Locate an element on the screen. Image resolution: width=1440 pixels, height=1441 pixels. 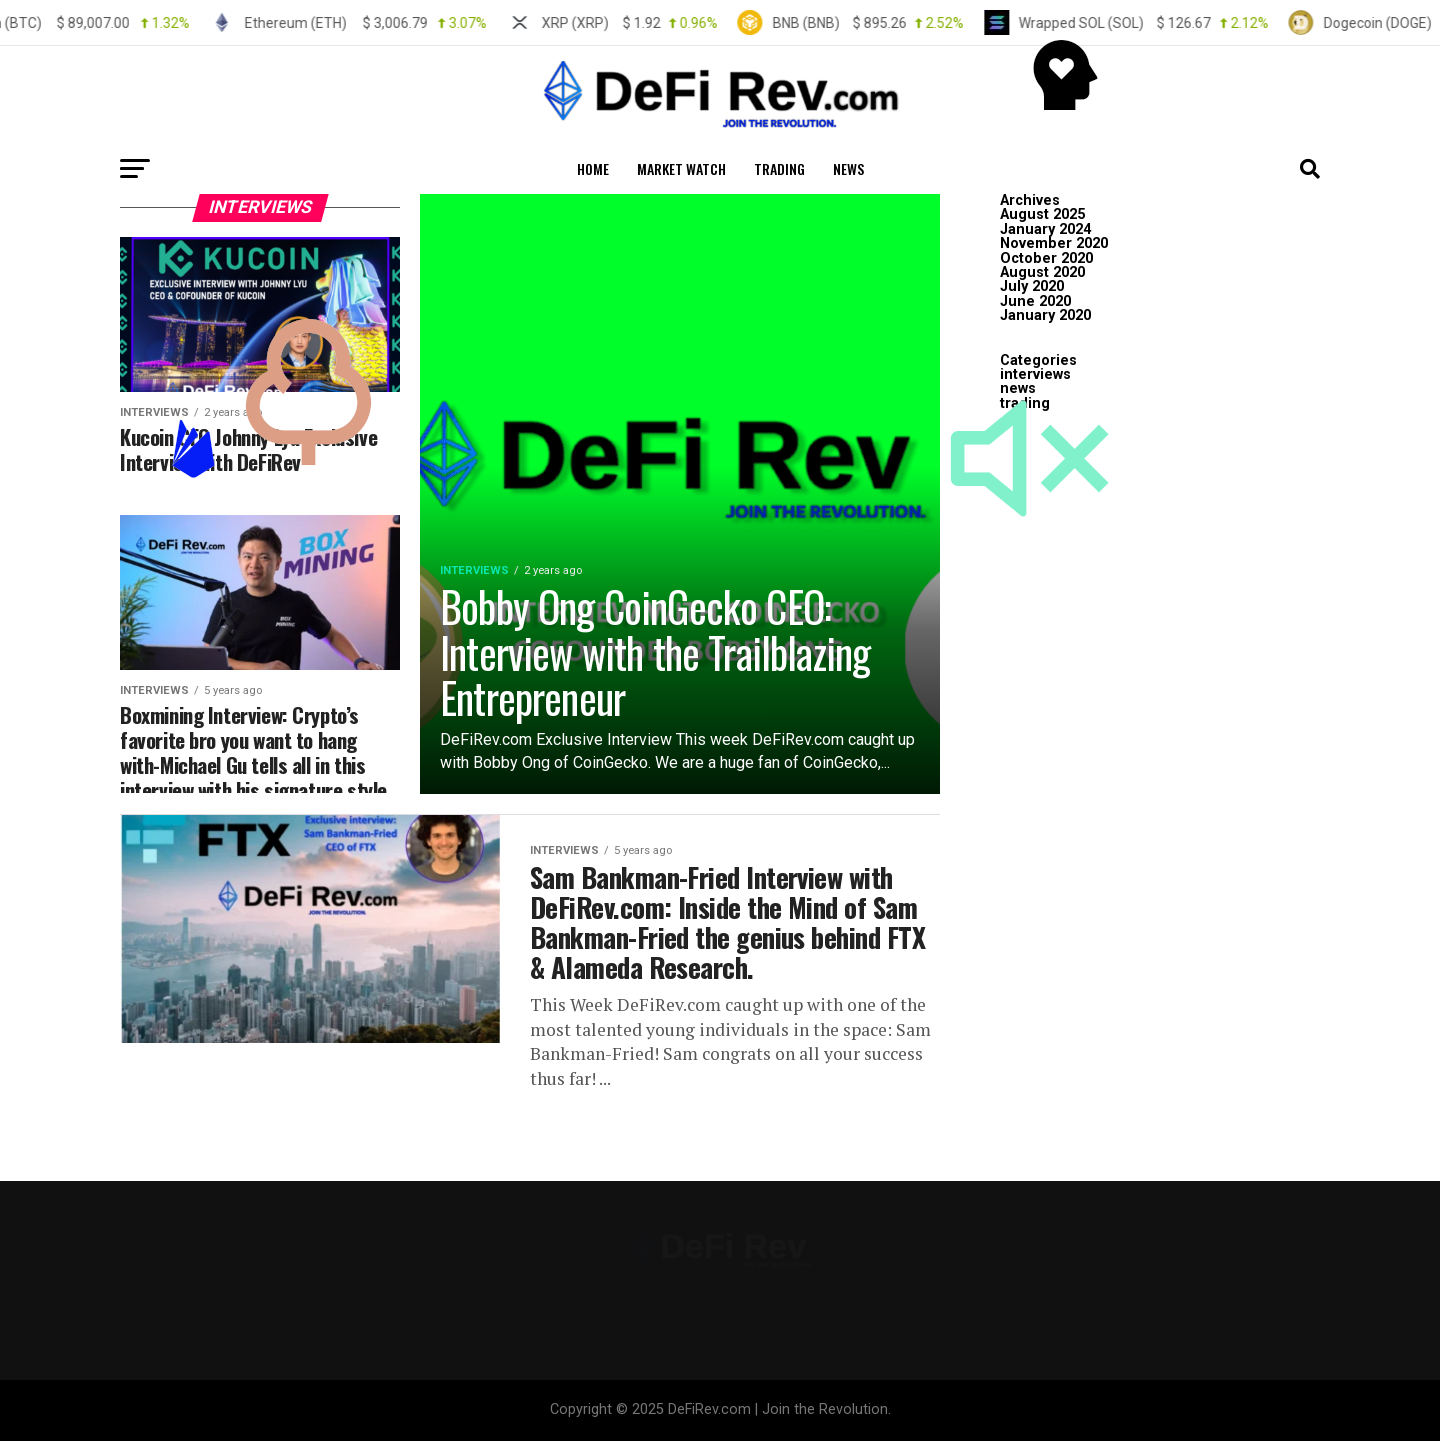
access mental health resources is located at coordinates (1065, 75).